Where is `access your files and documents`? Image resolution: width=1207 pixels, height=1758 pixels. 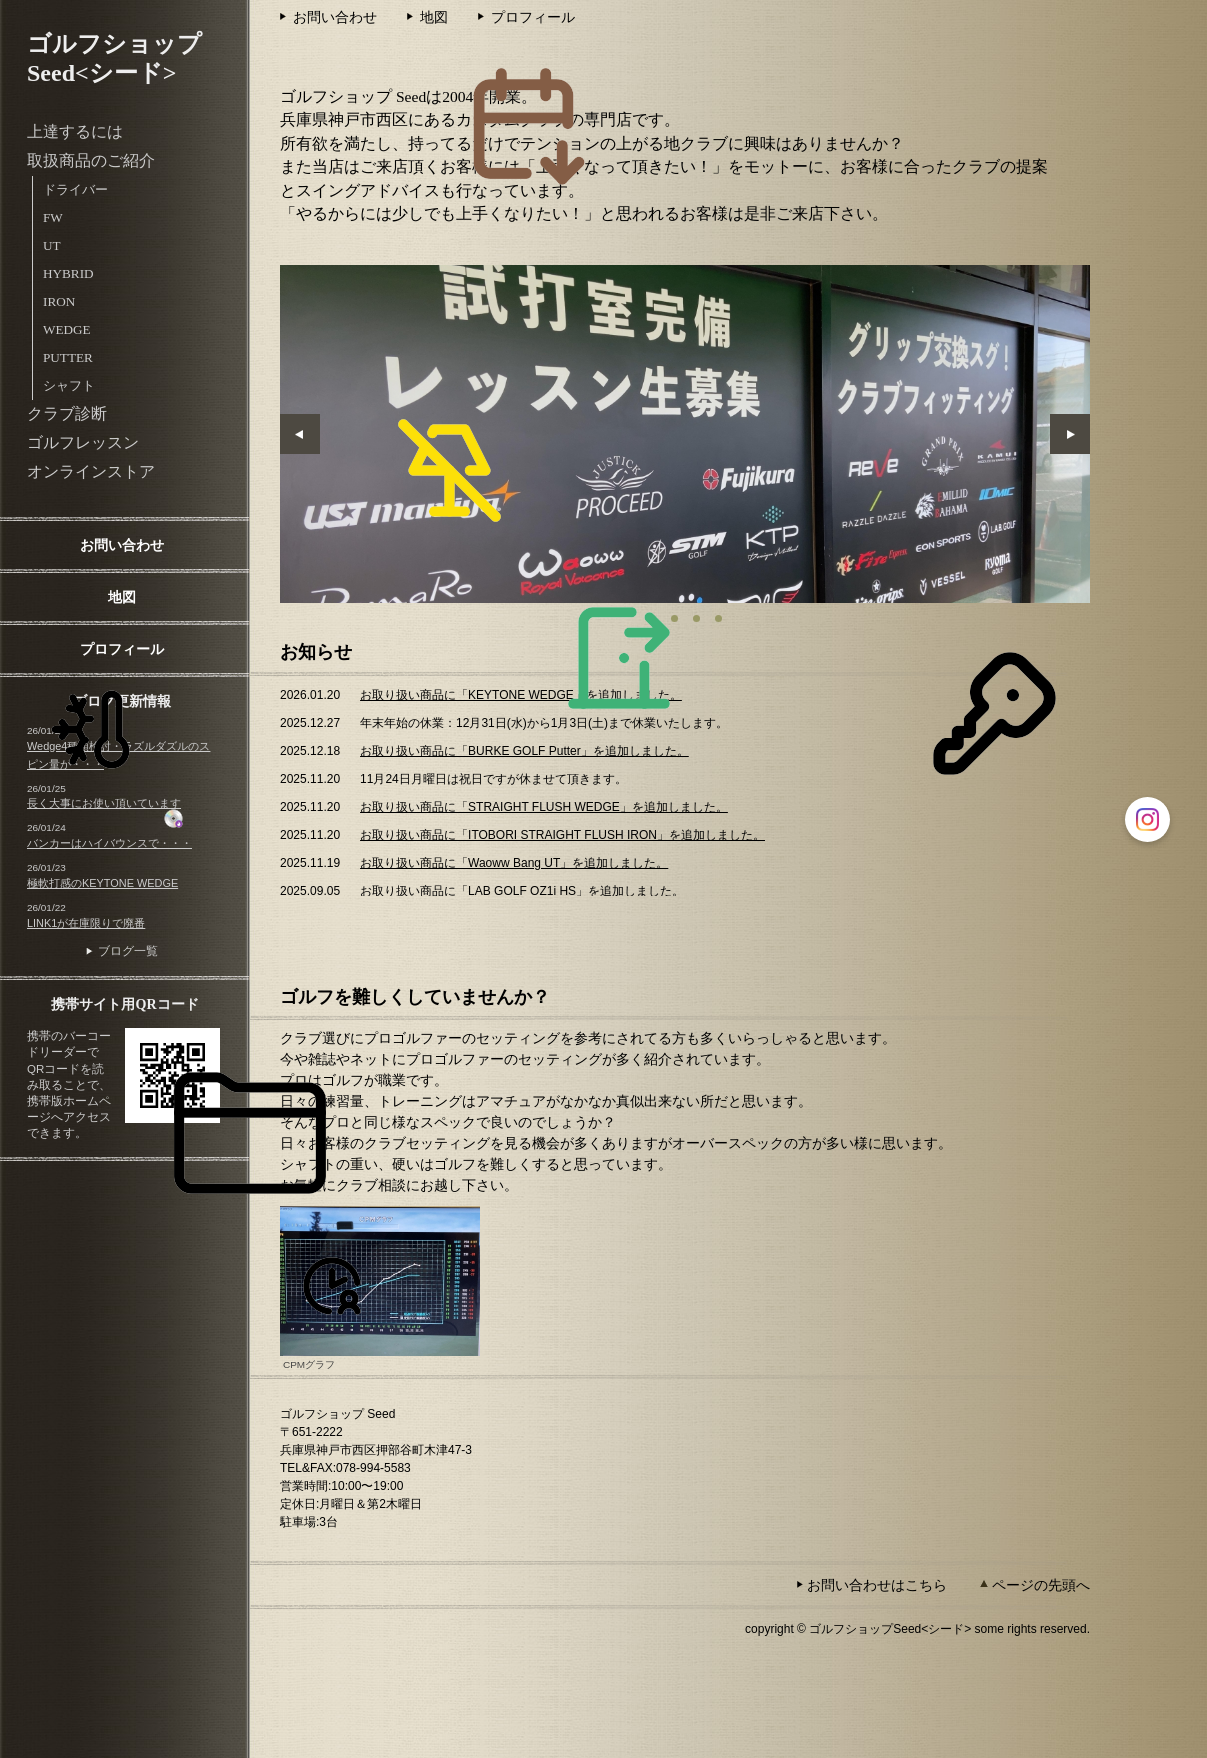 access your files and documents is located at coordinates (250, 1133).